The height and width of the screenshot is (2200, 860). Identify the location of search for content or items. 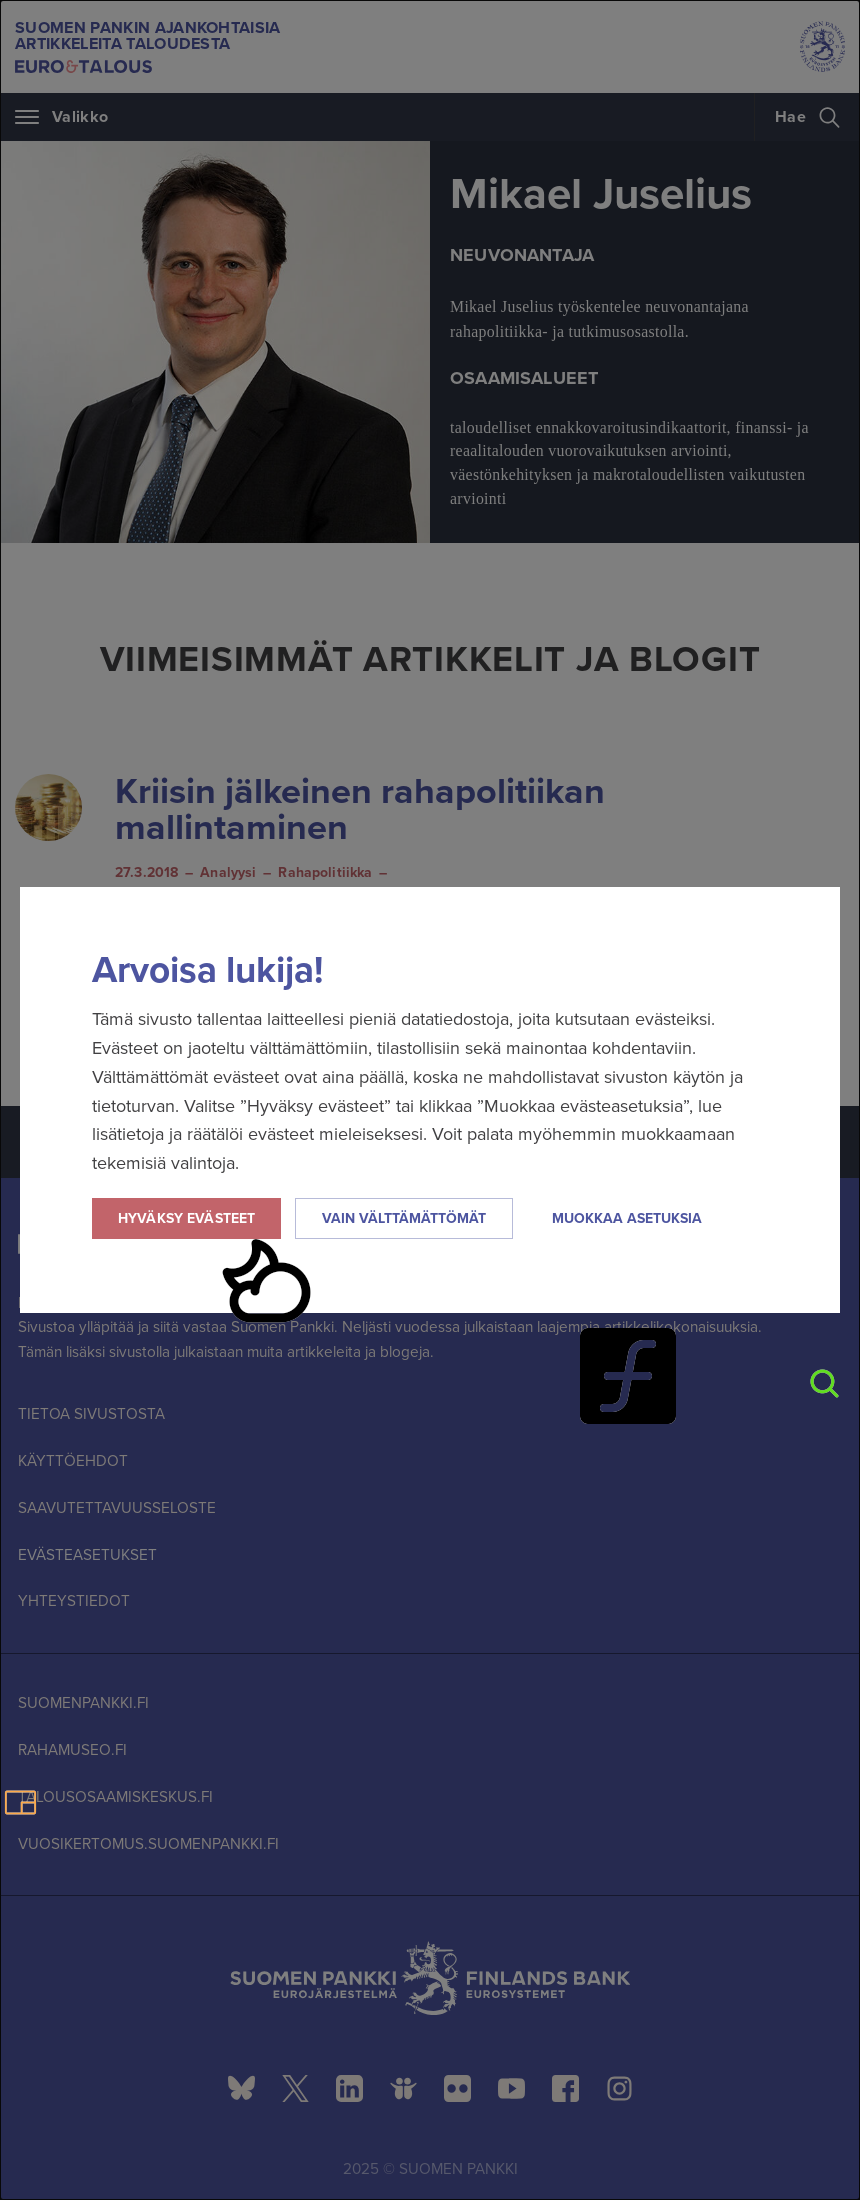
(824, 1383).